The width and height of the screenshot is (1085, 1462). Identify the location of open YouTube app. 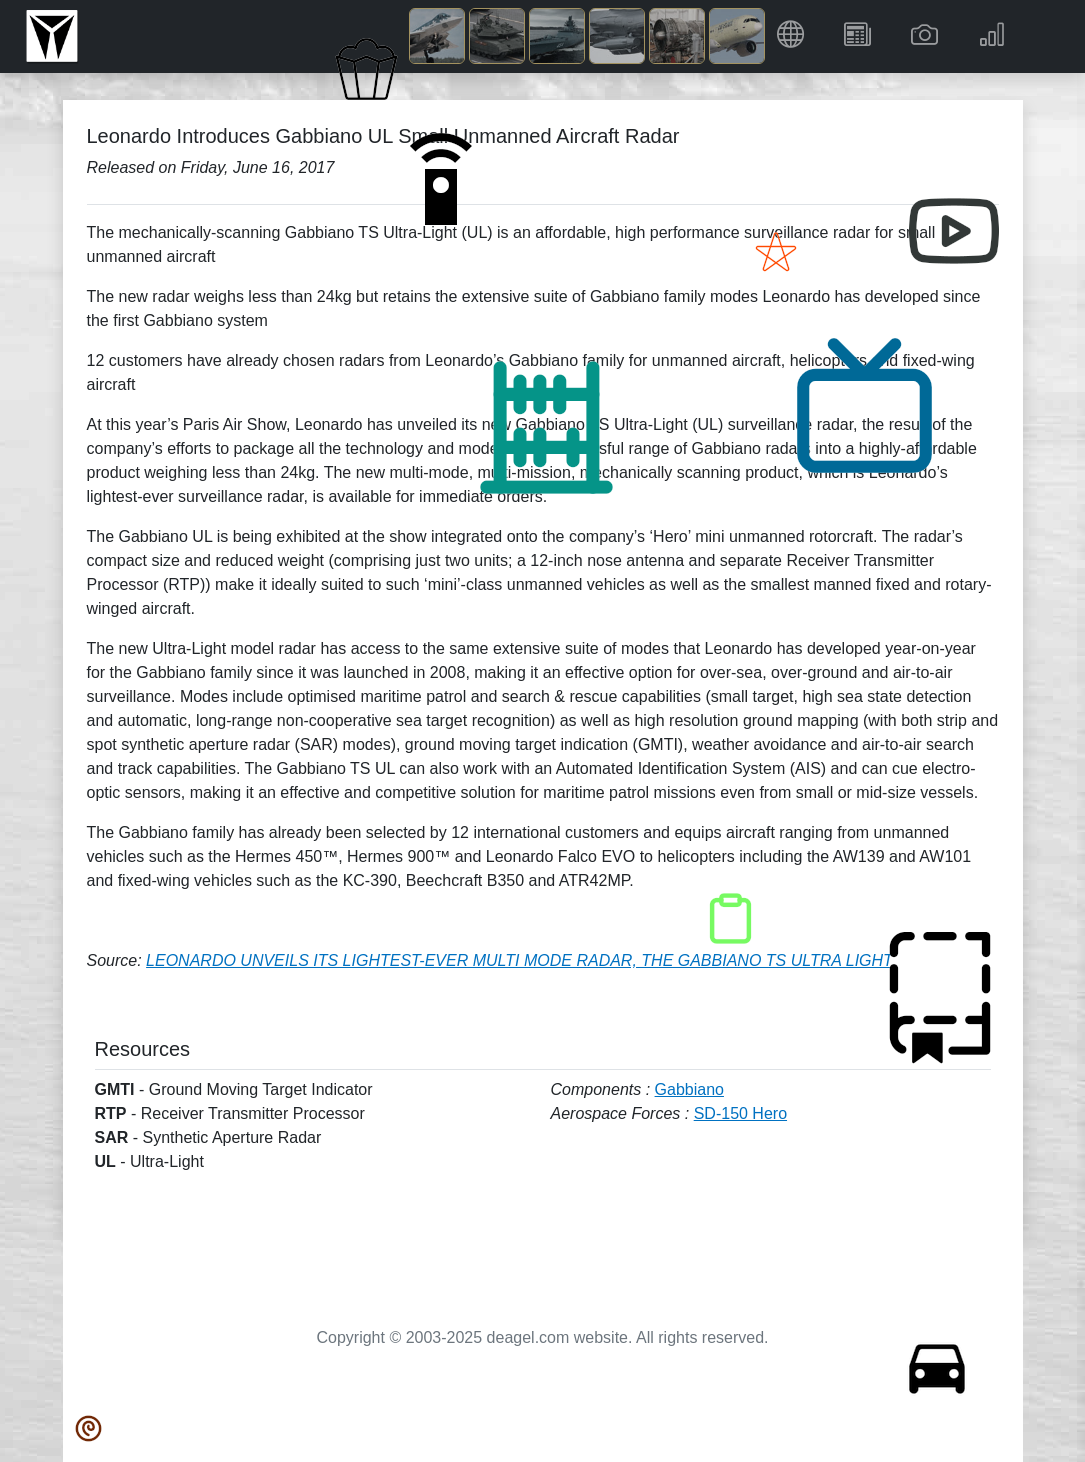
(954, 232).